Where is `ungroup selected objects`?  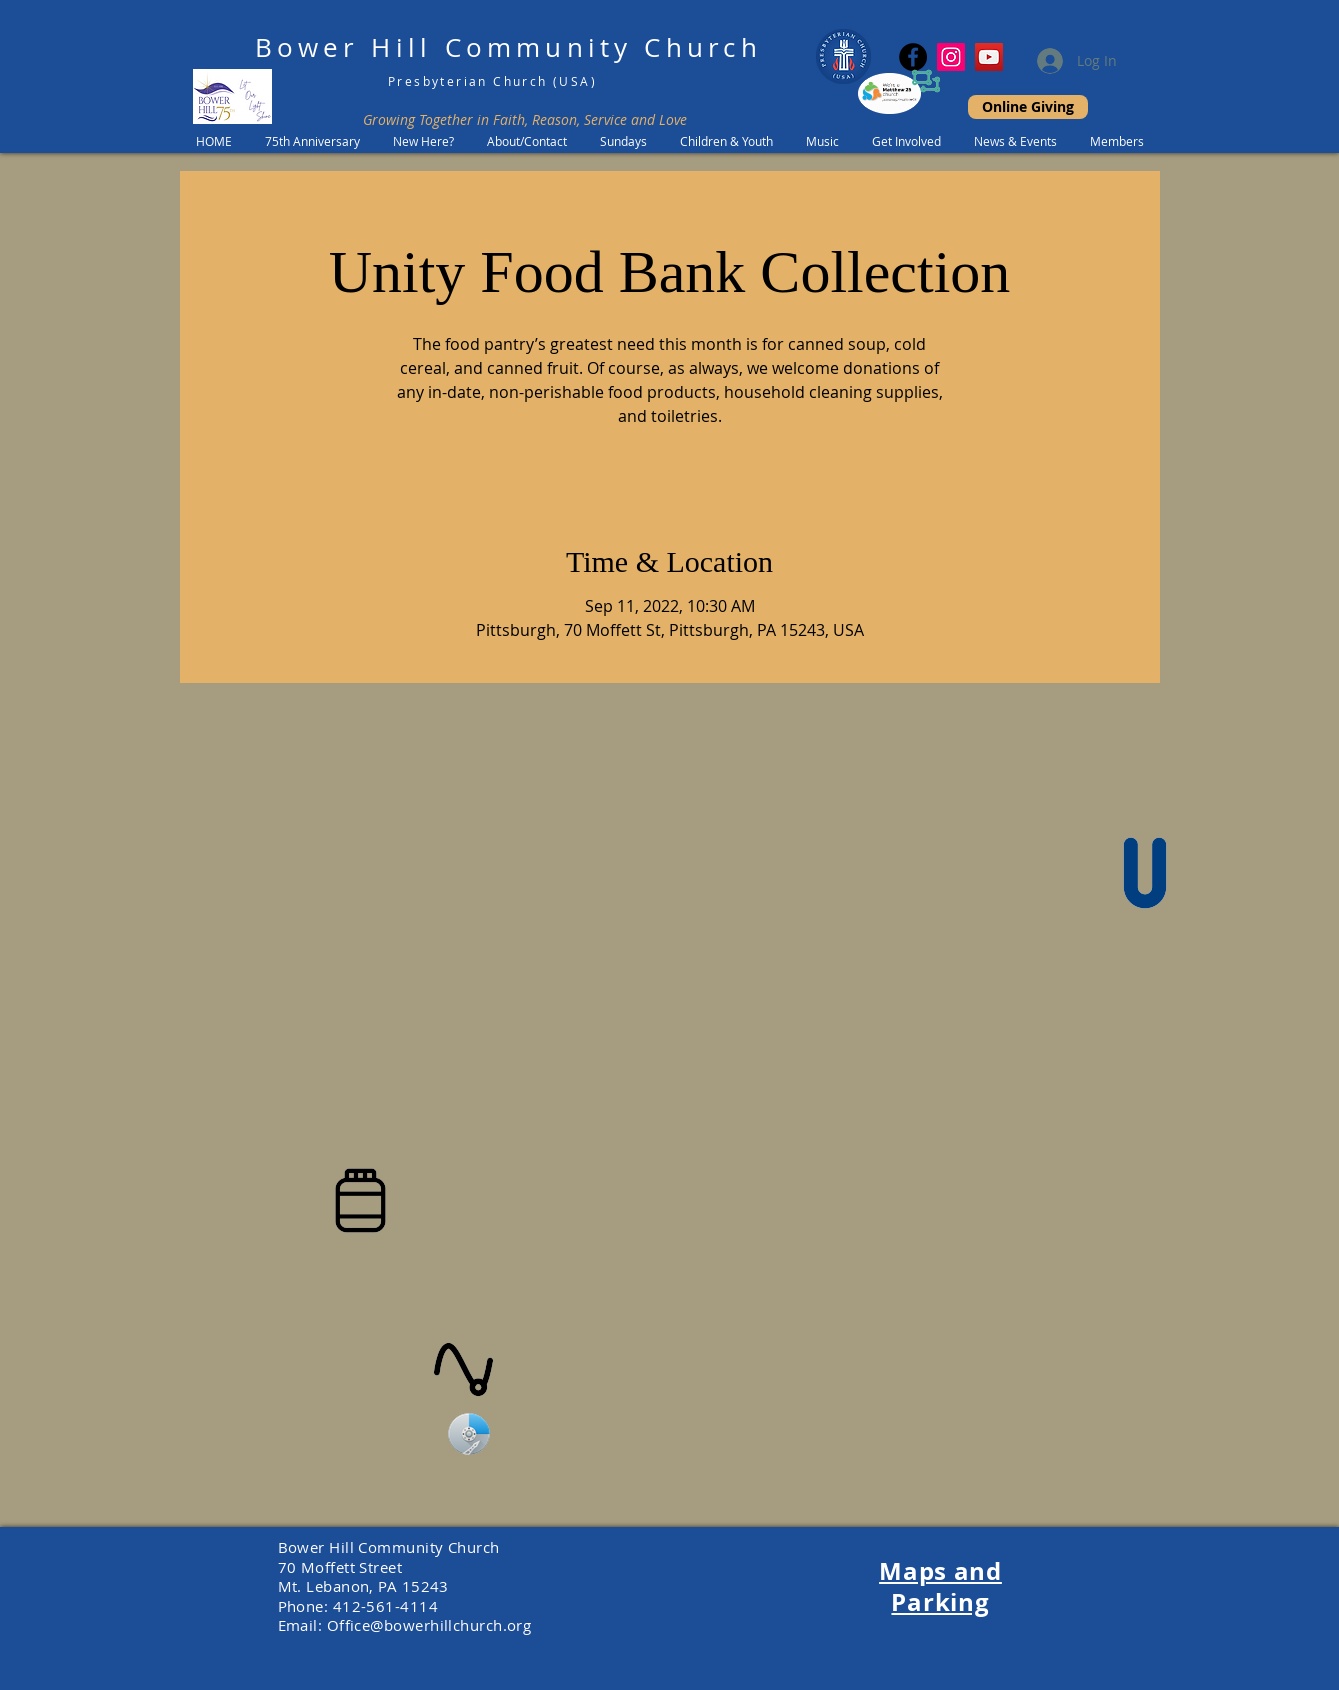 ungroup selected objects is located at coordinates (926, 81).